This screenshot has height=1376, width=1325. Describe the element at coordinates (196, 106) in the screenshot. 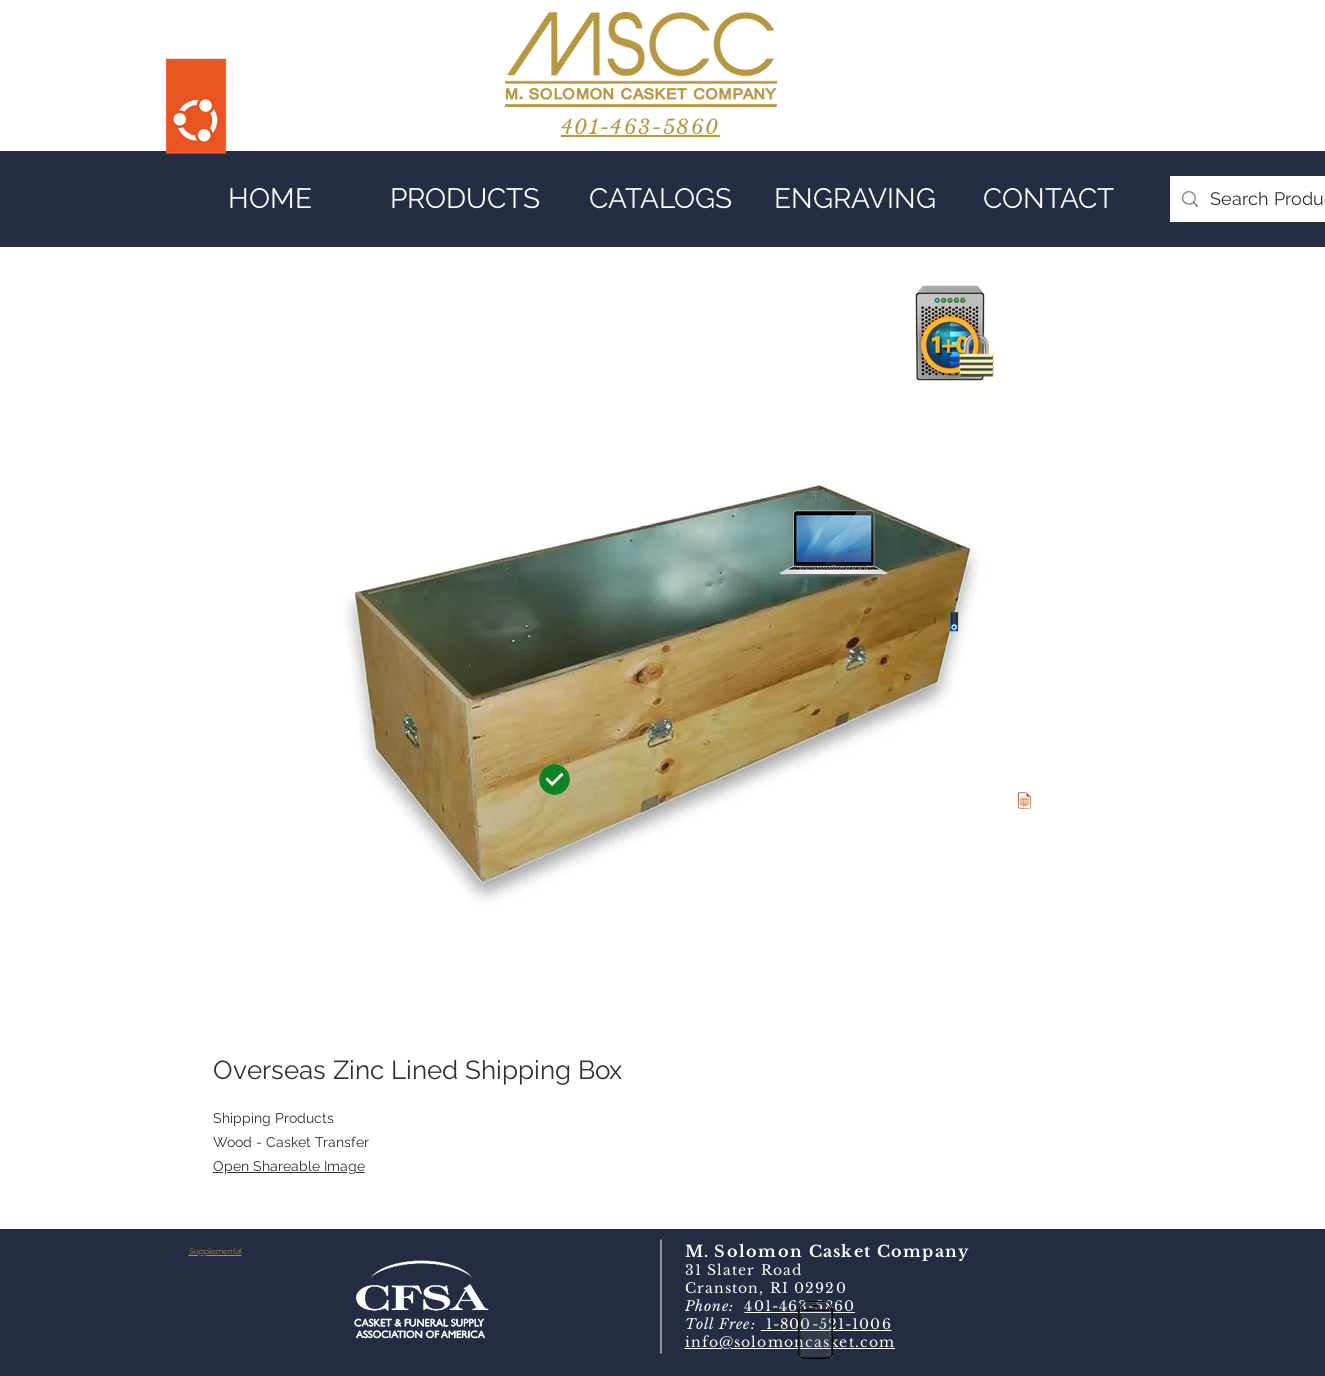

I see `open the ubuntu system menu` at that location.